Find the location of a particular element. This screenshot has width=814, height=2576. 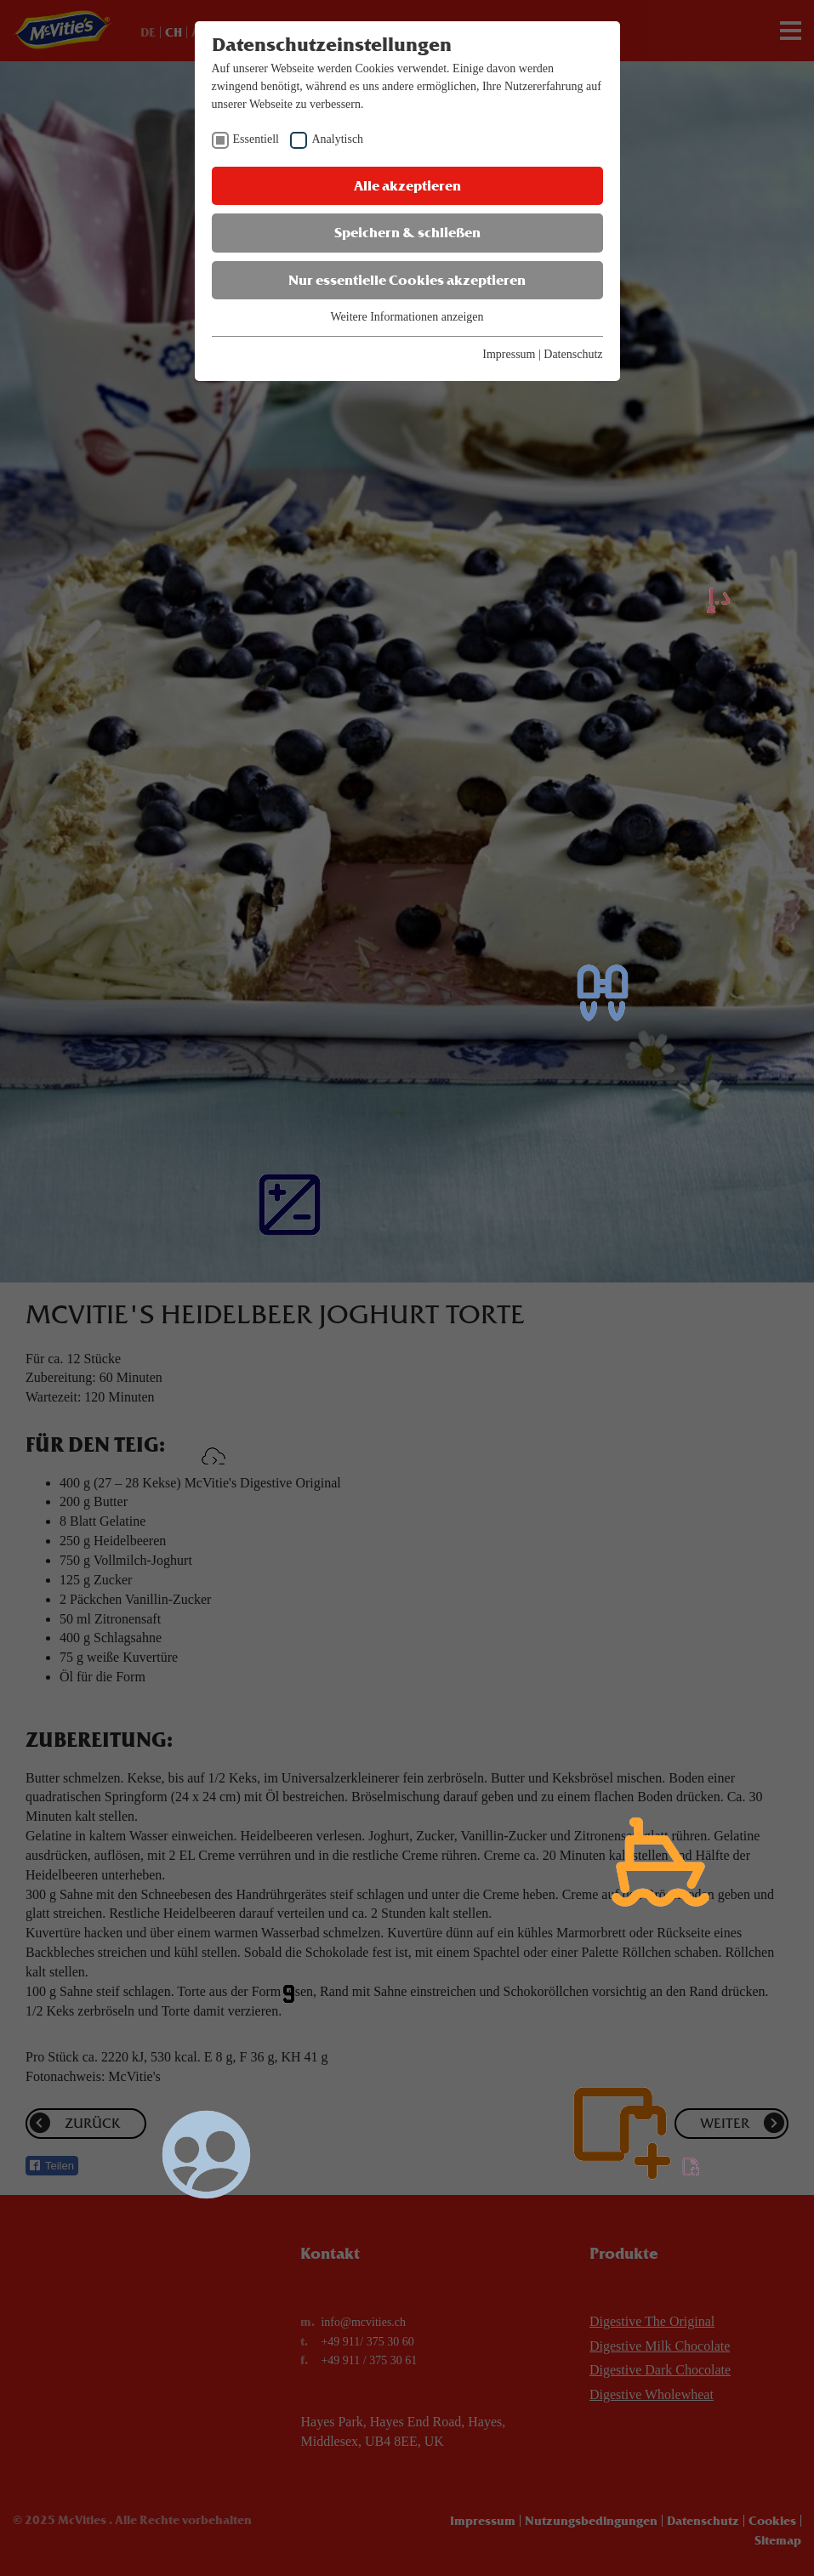

indicates item number 9 in a list or sequence is located at coordinates (288, 1993).